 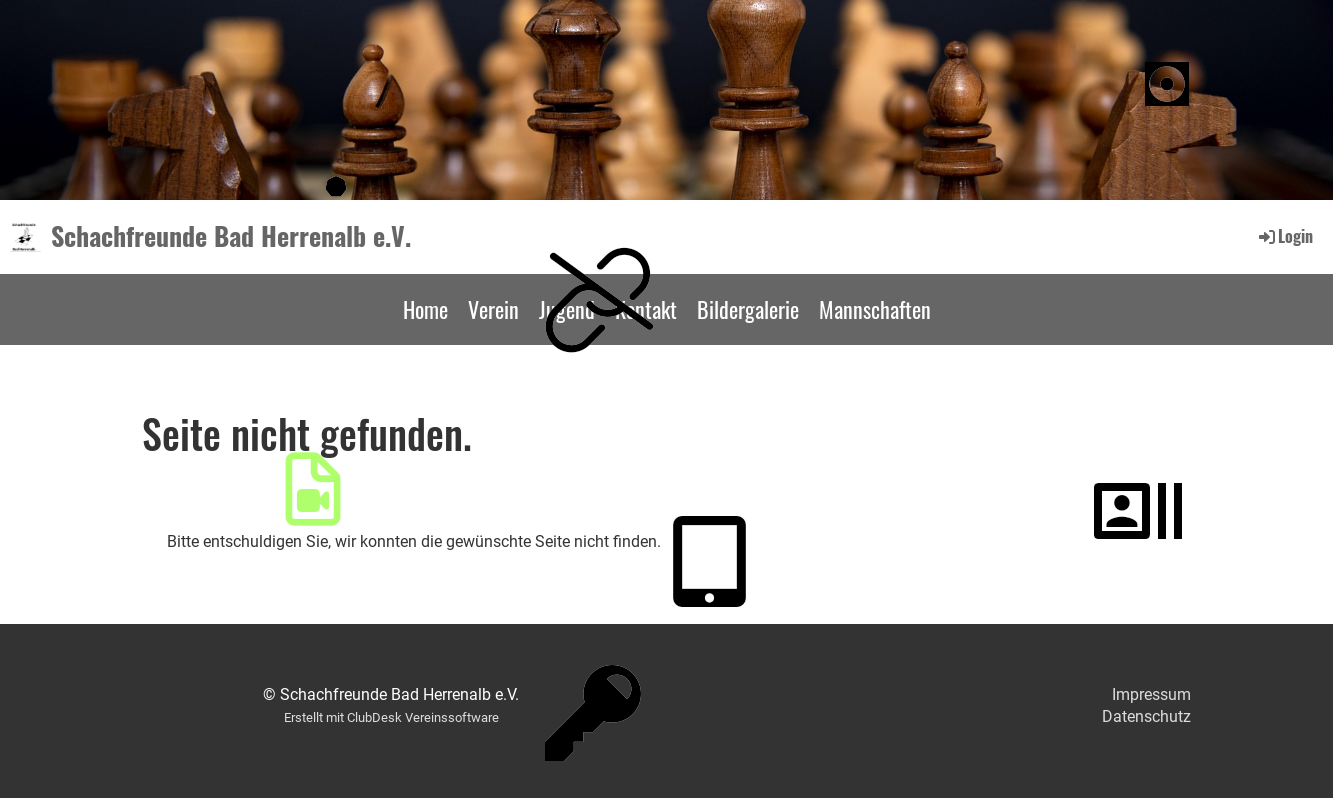 What do you see at coordinates (1138, 511) in the screenshot?
I see `view recently contacted people` at bounding box center [1138, 511].